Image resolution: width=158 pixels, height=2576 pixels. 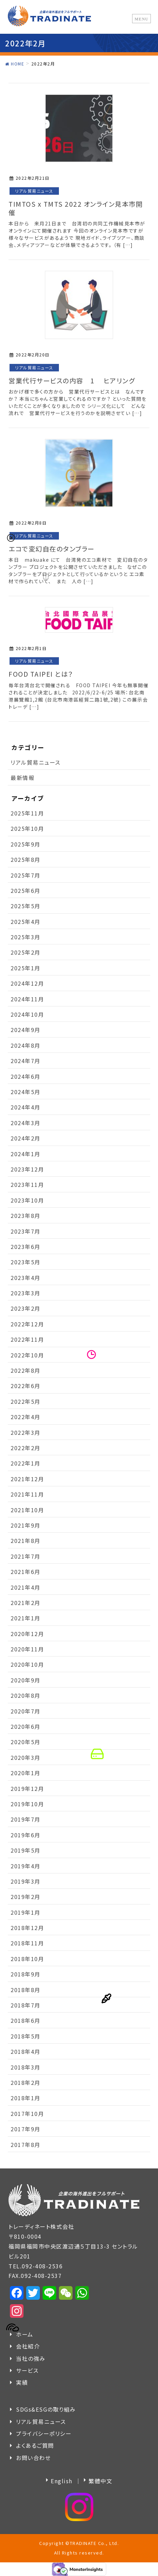 What do you see at coordinates (11, 538) in the screenshot?
I see `skip to the next track or media item` at bounding box center [11, 538].